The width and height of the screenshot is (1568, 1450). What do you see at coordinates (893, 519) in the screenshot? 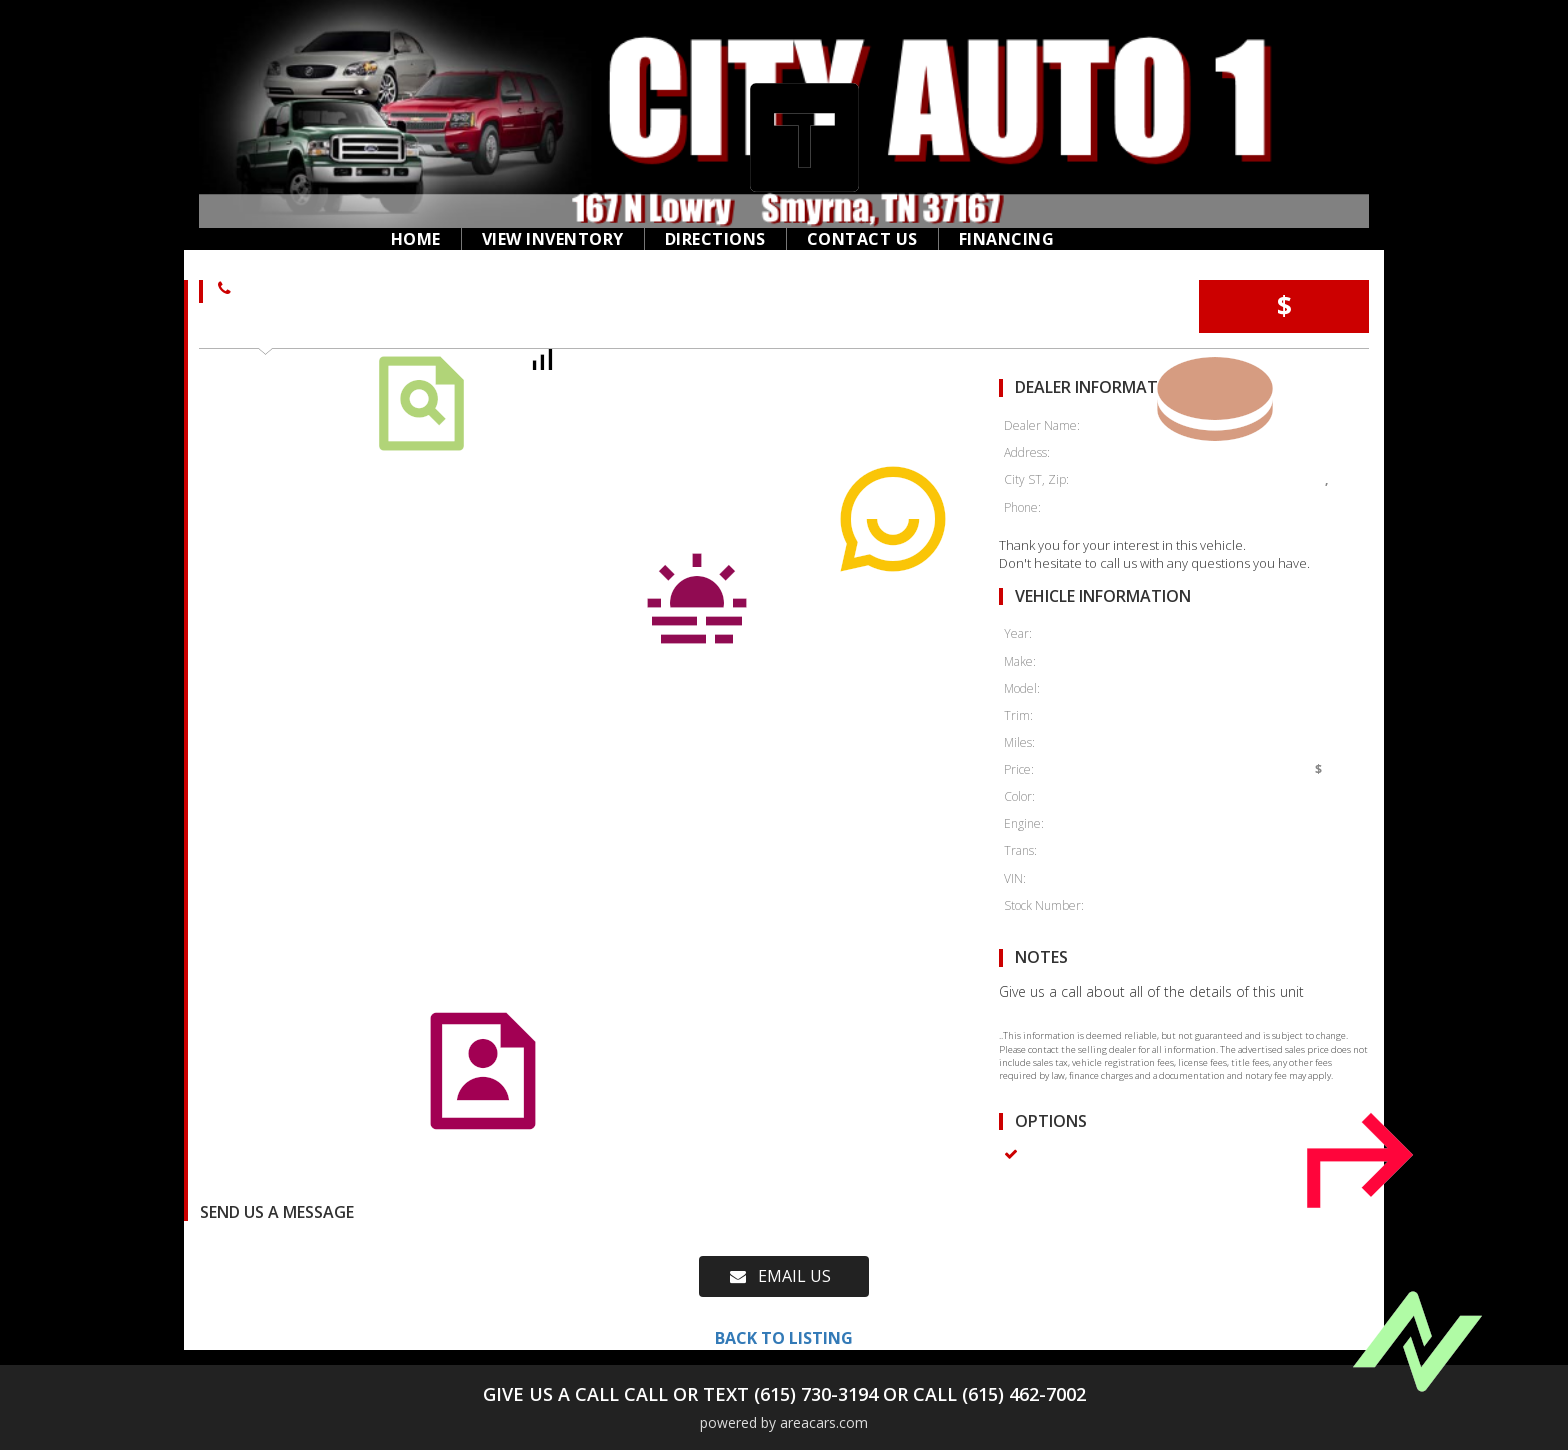
I see `open chat or messaging feature` at bounding box center [893, 519].